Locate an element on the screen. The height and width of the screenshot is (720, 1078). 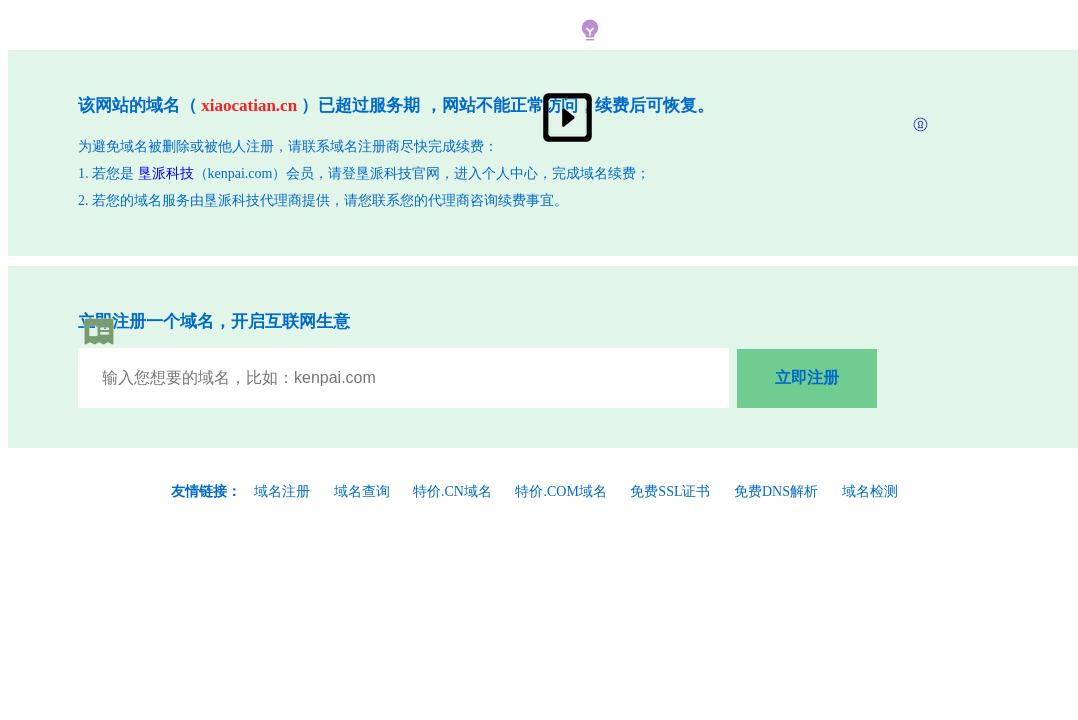
access security or privacy settings is located at coordinates (920, 124).